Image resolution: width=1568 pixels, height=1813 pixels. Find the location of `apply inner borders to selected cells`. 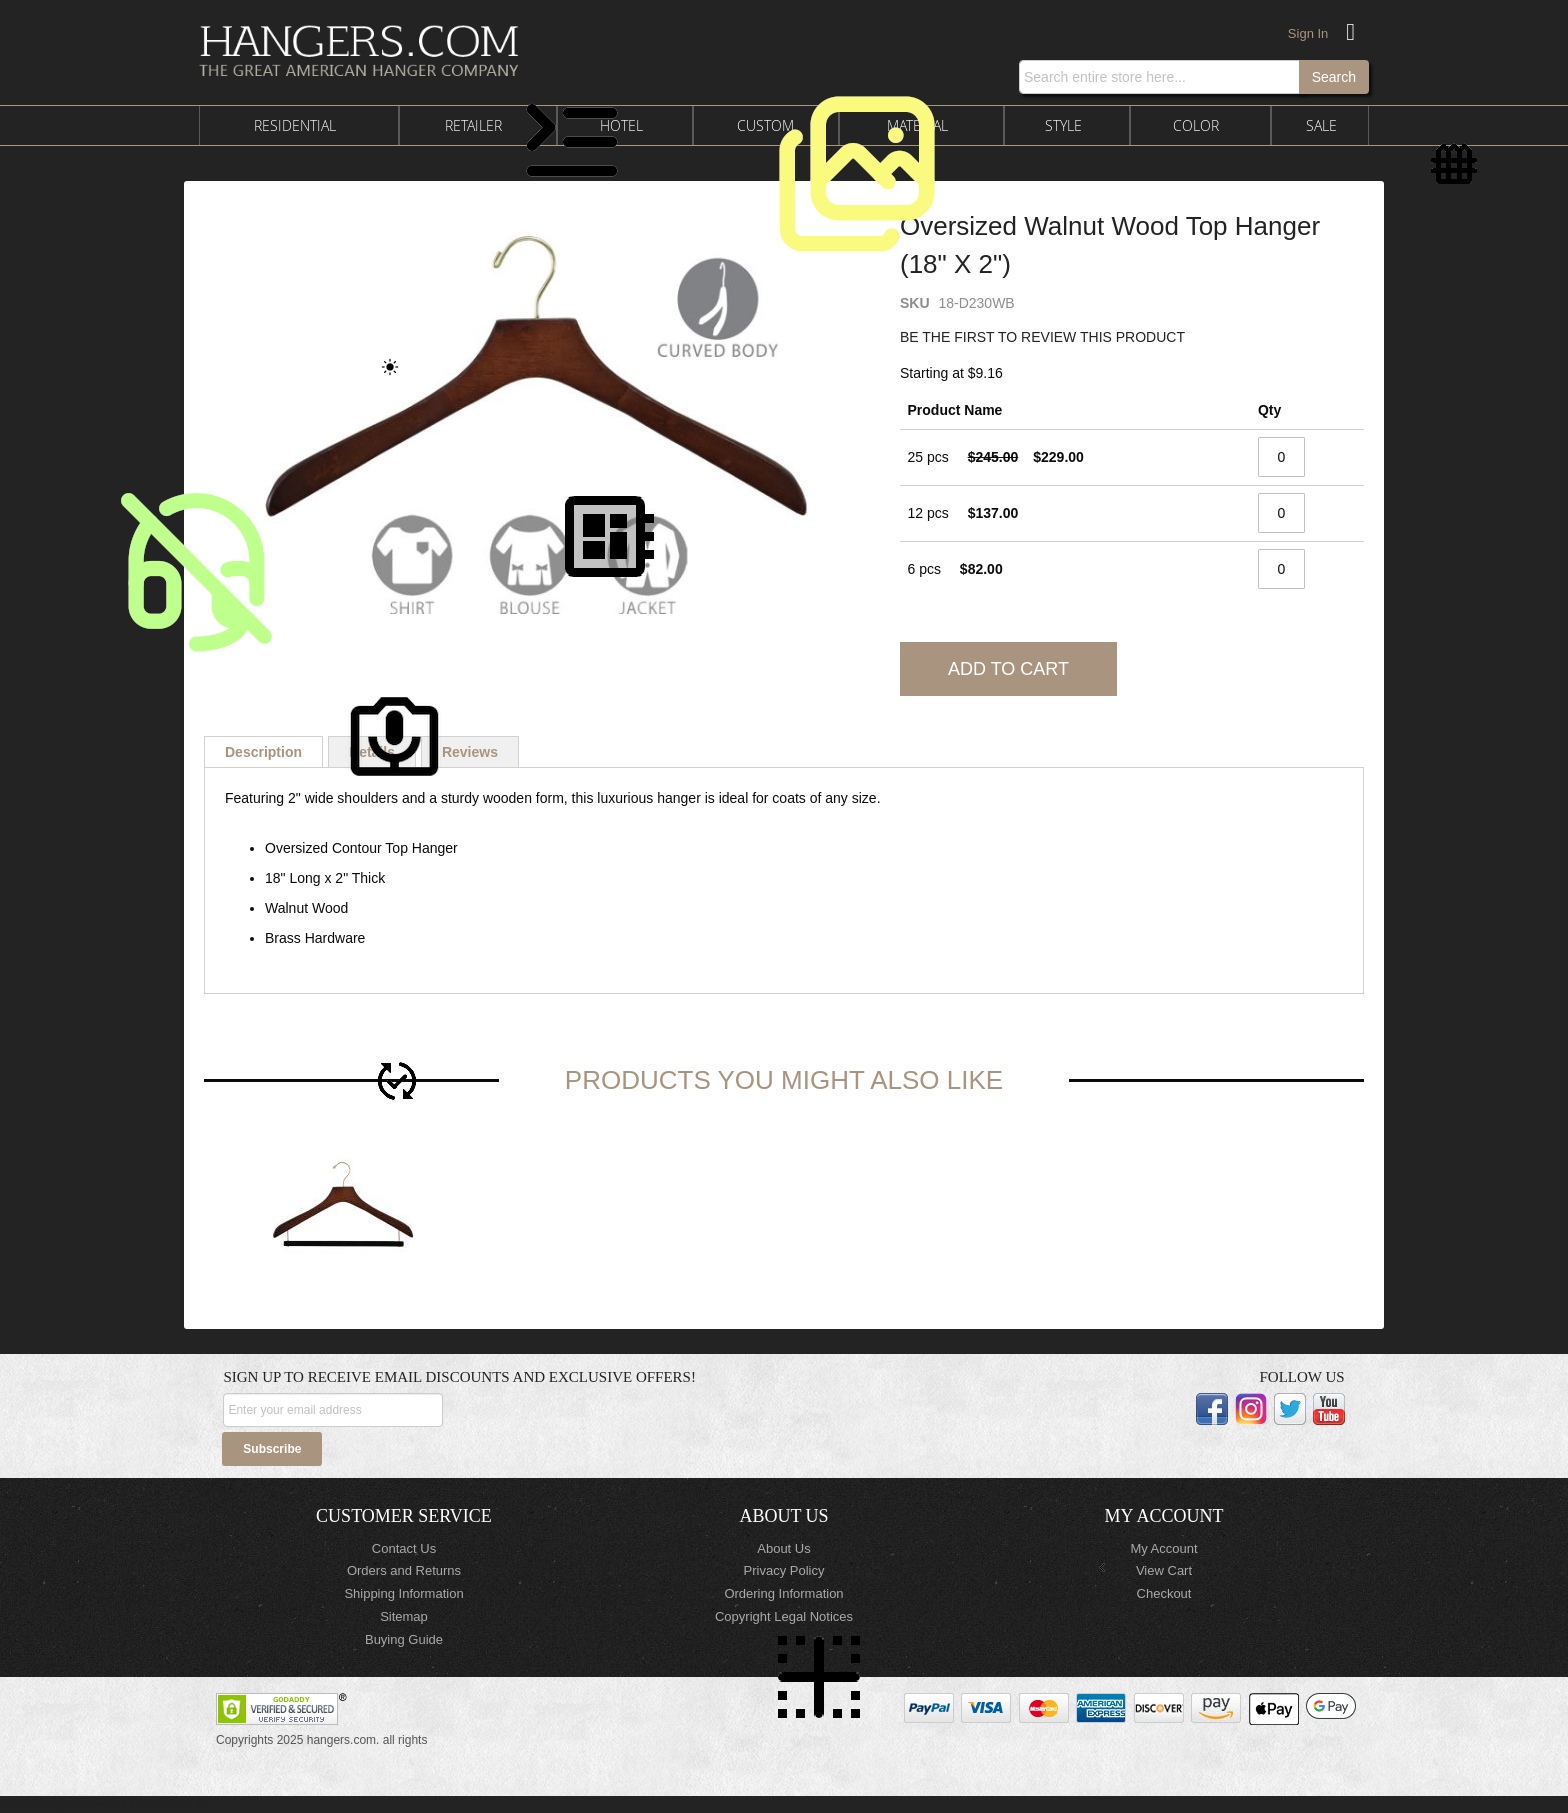

apply inner borders to selected cells is located at coordinates (819, 1677).